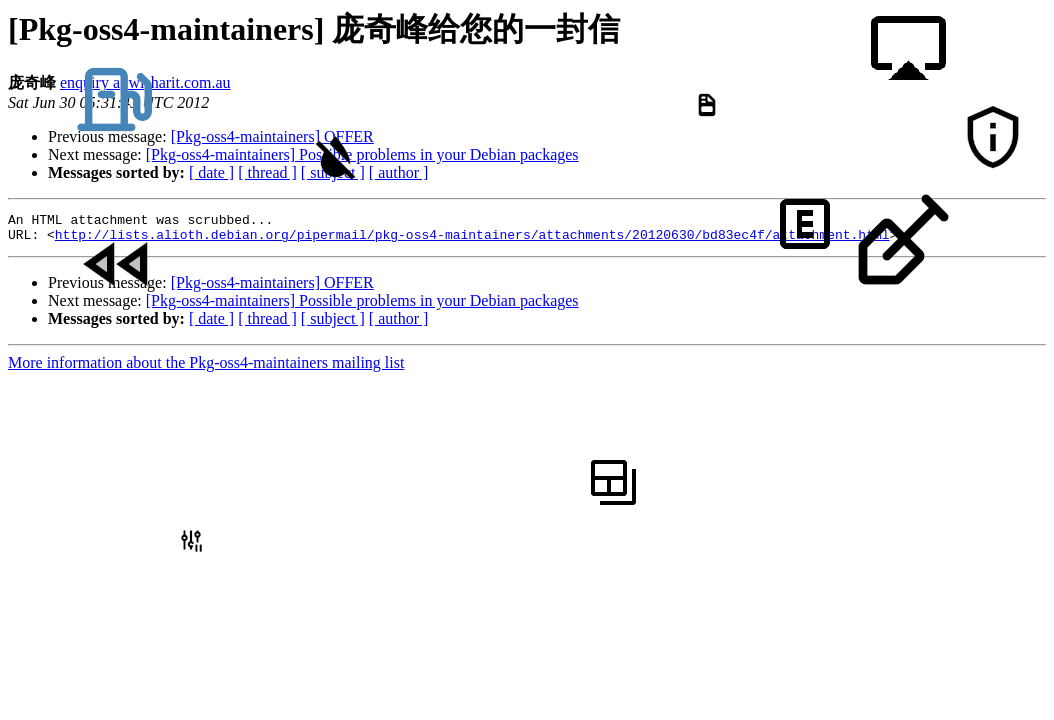 The height and width of the screenshot is (720, 1054). What do you see at coordinates (118, 264) in the screenshot?
I see `rewind media playback` at bounding box center [118, 264].